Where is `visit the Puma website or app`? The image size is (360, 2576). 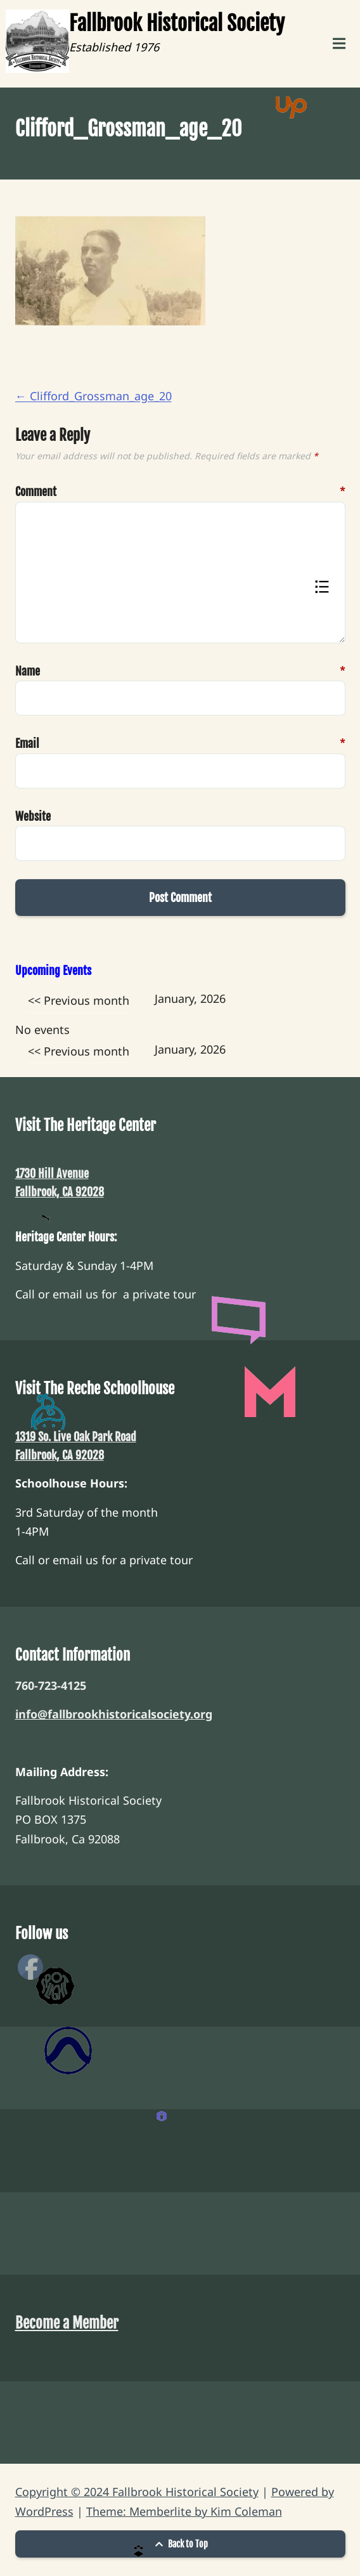 visit the Puma website or app is located at coordinates (46, 1219).